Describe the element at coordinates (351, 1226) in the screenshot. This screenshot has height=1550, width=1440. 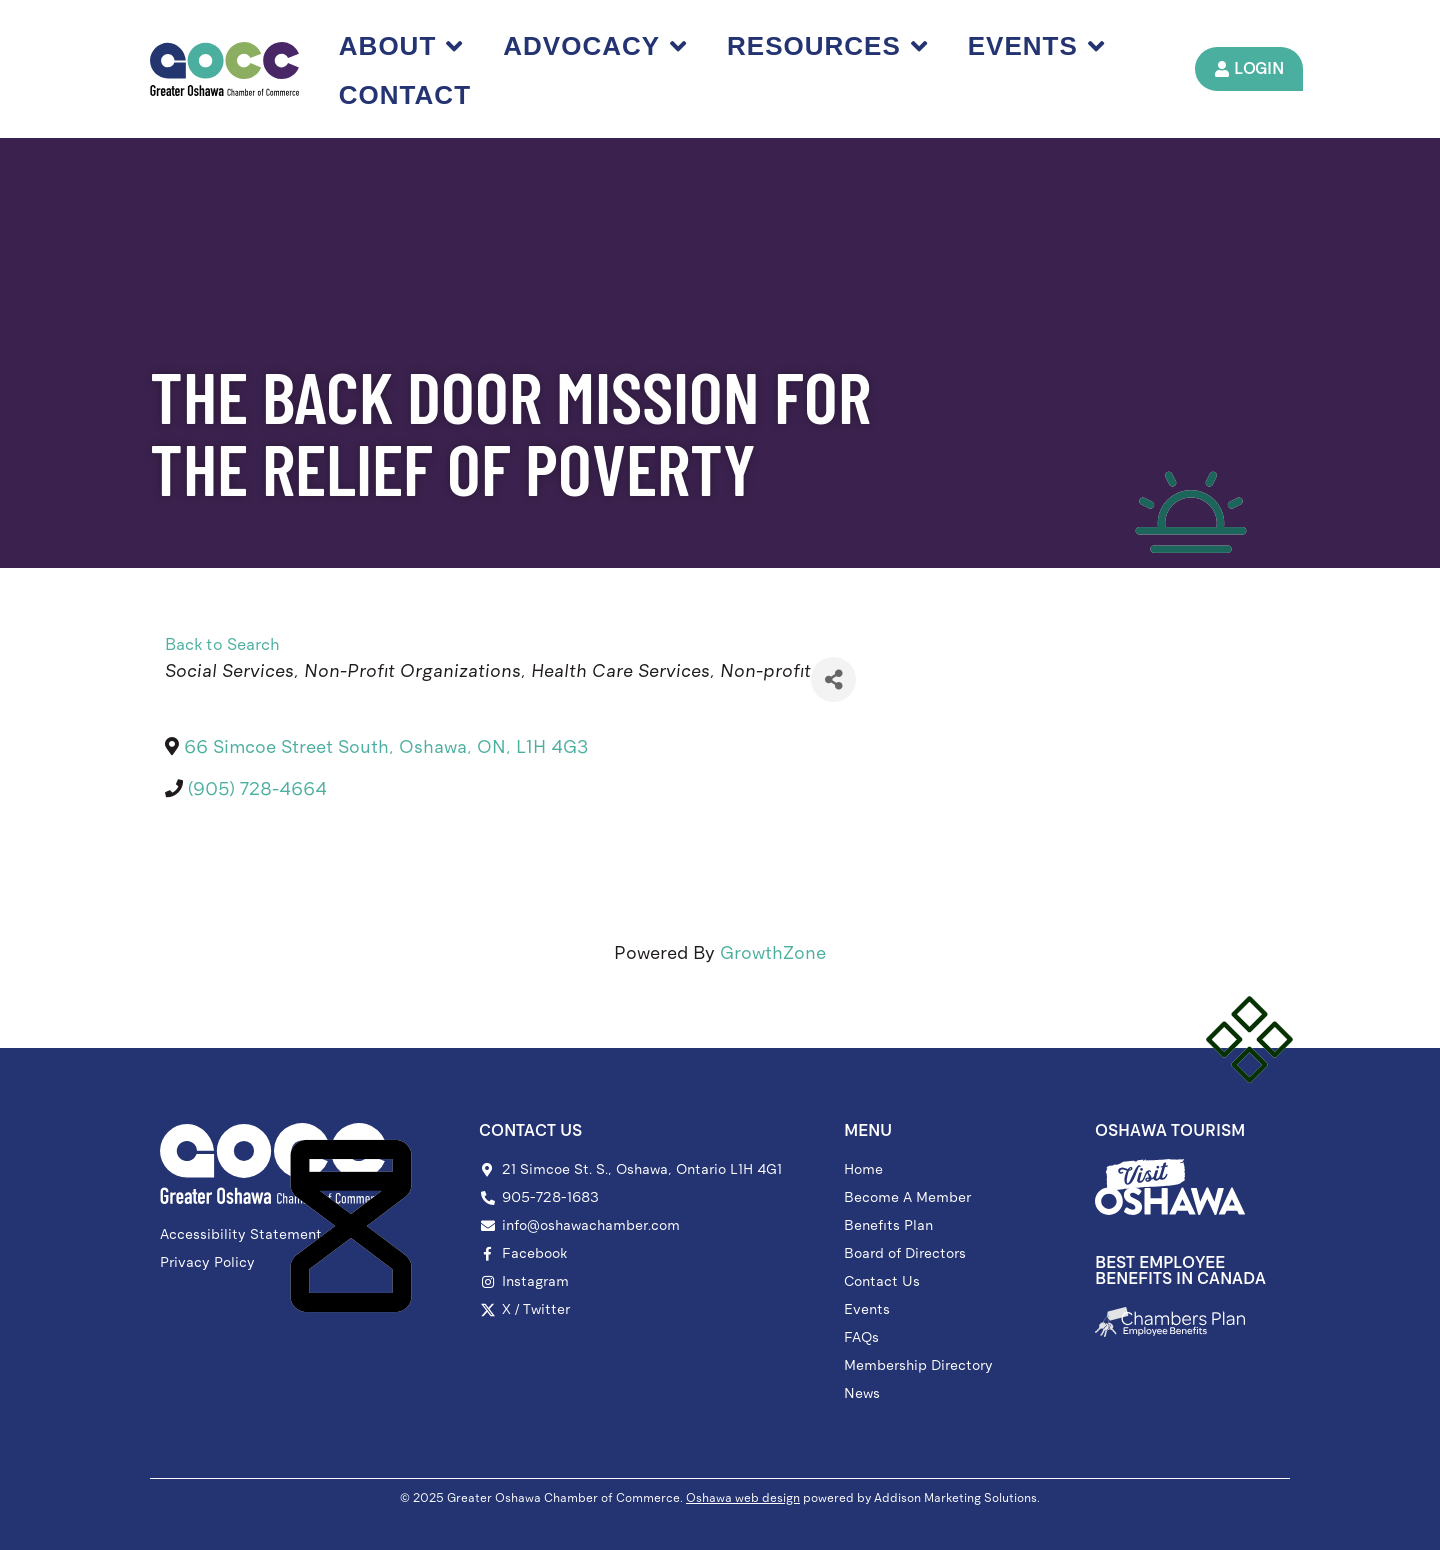
I see `indicates a timer or countdown just started` at that location.